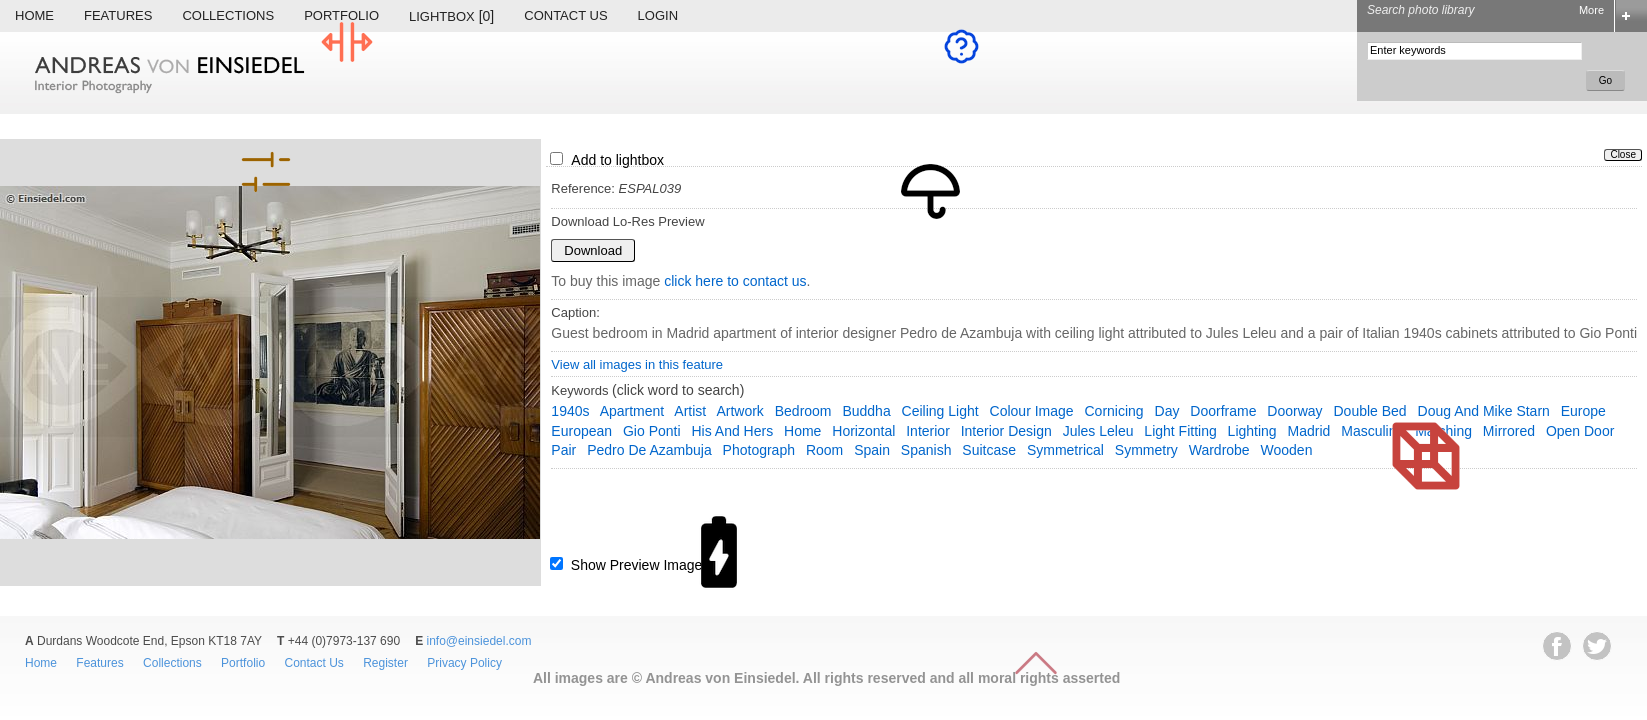  What do you see at coordinates (961, 46) in the screenshot?
I see `access help or FAQ section` at bounding box center [961, 46].